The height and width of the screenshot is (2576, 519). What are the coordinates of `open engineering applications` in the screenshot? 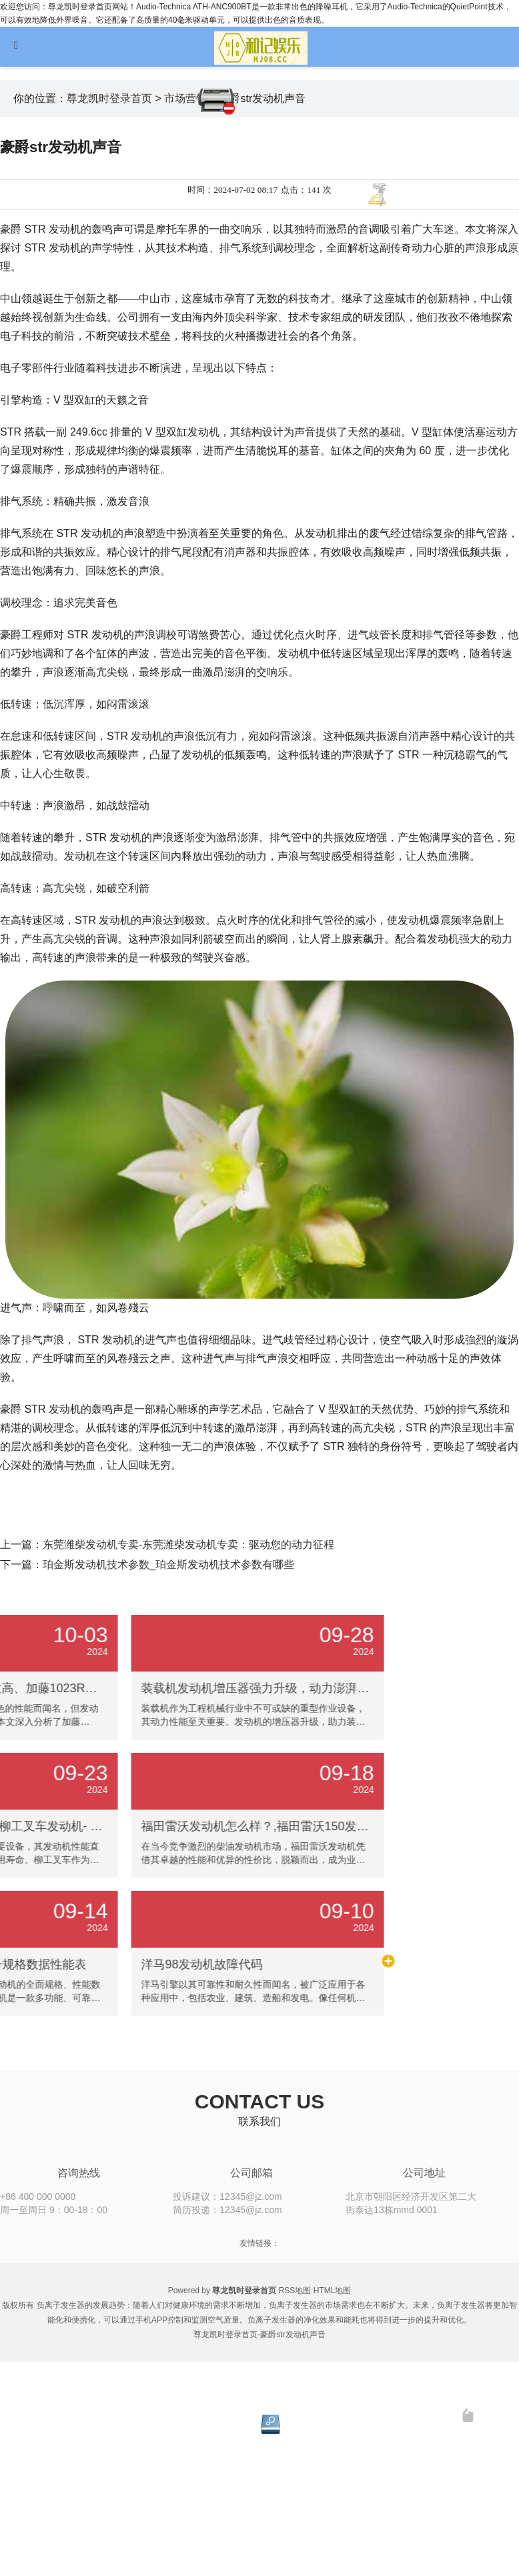 It's located at (378, 194).